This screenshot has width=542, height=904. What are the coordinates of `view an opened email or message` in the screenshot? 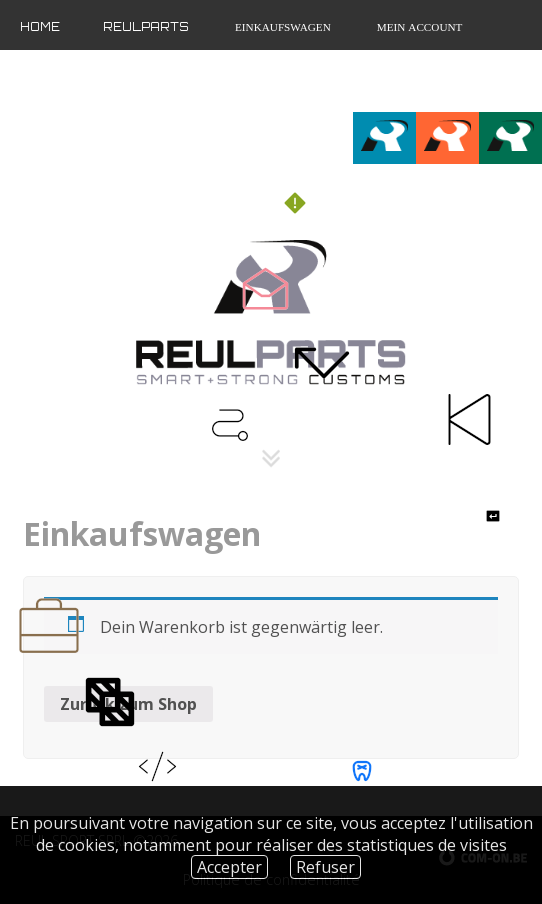 It's located at (265, 290).